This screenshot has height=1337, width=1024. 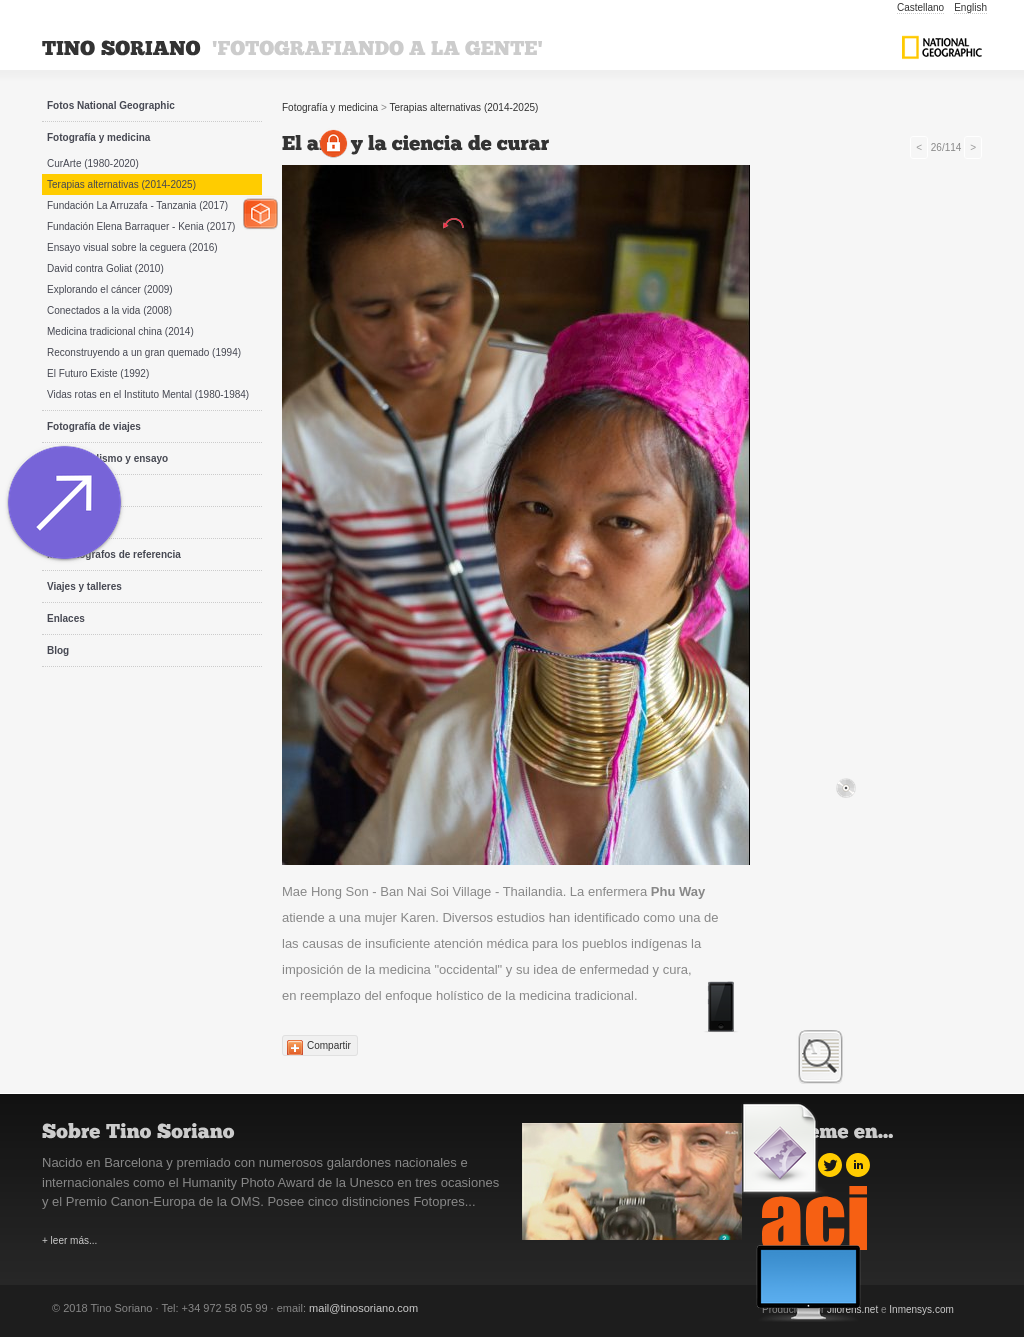 I want to click on iPod nano device connected to your system, so click(x=721, y=1007).